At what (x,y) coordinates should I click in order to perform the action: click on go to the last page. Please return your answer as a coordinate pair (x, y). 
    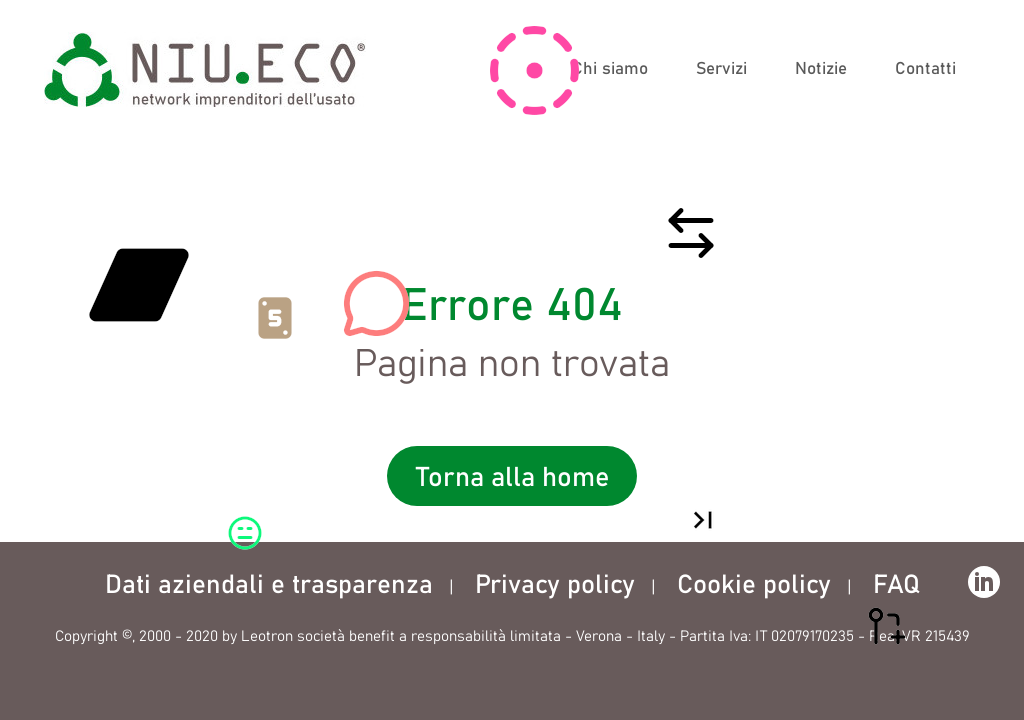
    Looking at the image, I should click on (703, 520).